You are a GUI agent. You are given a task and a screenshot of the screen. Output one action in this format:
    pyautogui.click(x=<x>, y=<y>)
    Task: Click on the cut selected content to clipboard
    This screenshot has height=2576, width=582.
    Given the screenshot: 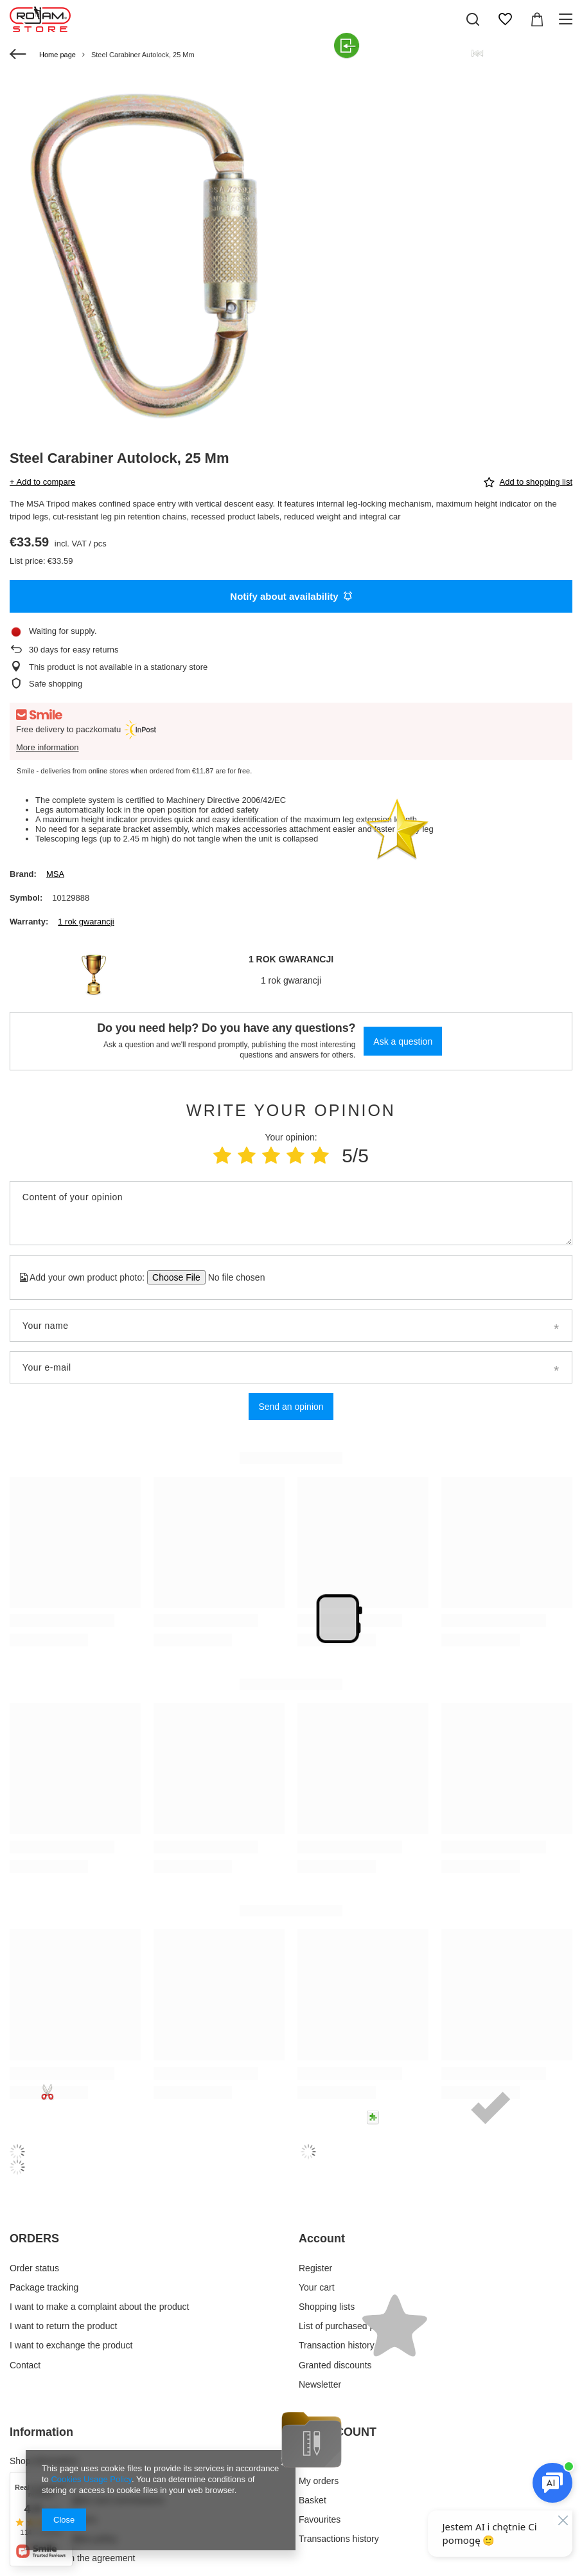 What is the action you would take?
    pyautogui.click(x=47, y=2091)
    